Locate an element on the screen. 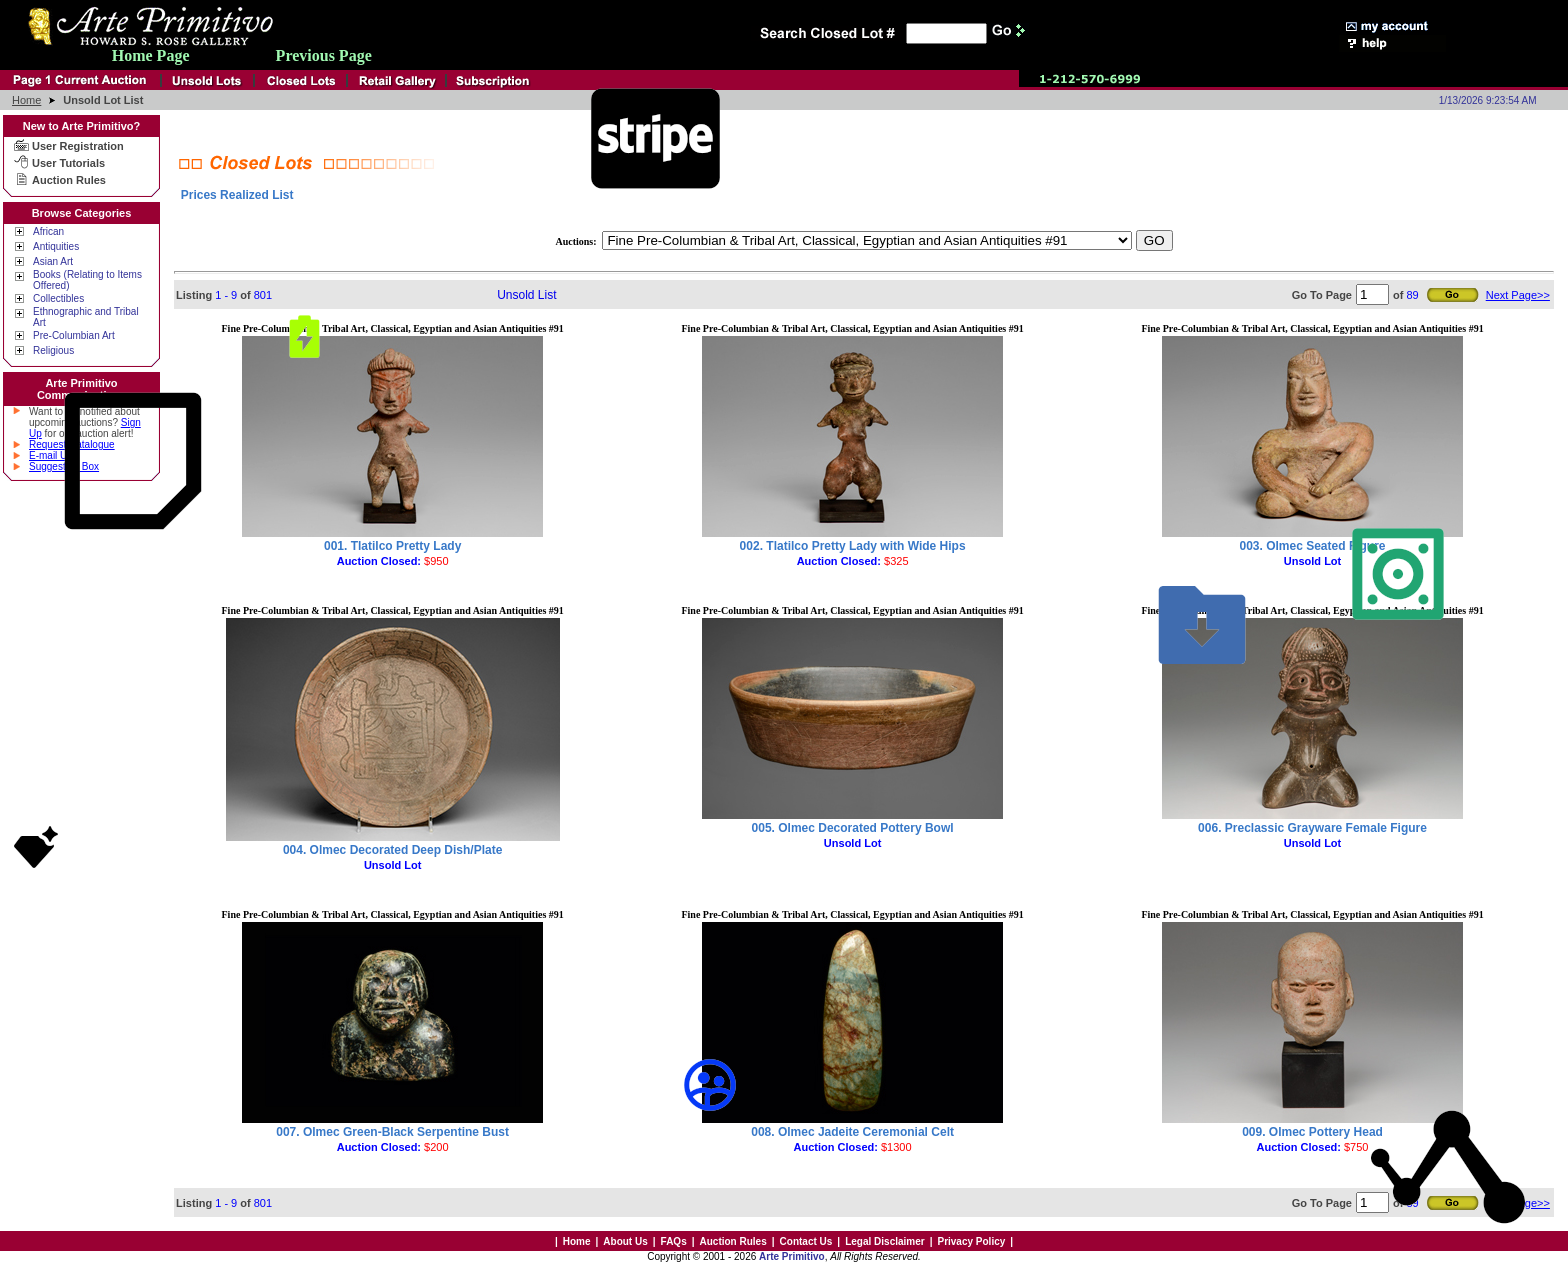 This screenshot has width=1568, height=1276. audio speaker or sound output device is located at coordinates (1398, 574).